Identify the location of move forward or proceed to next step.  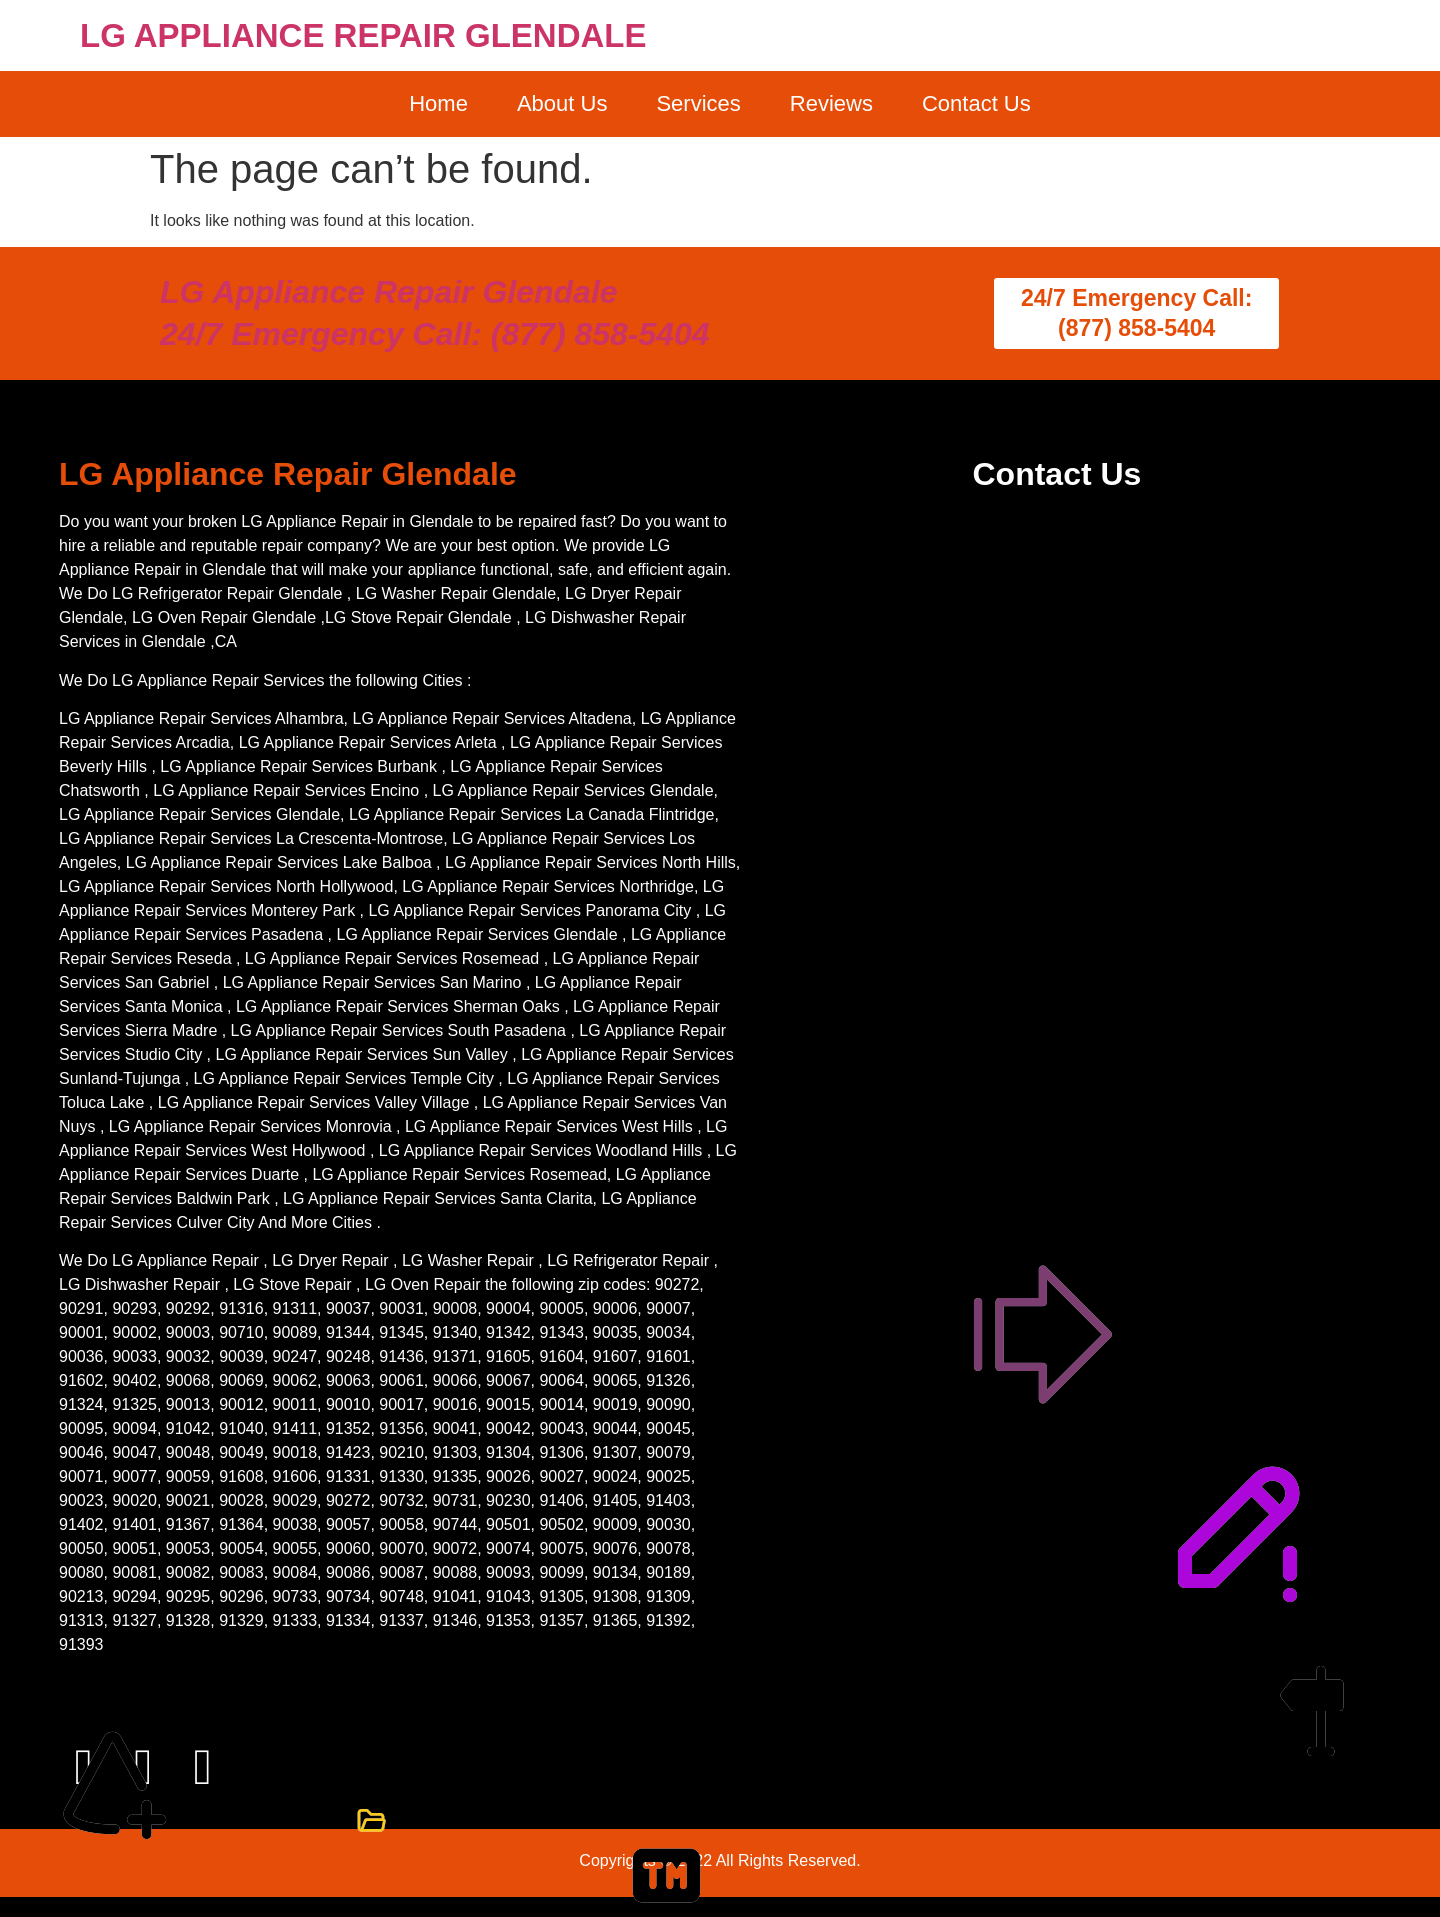
(1037, 1334).